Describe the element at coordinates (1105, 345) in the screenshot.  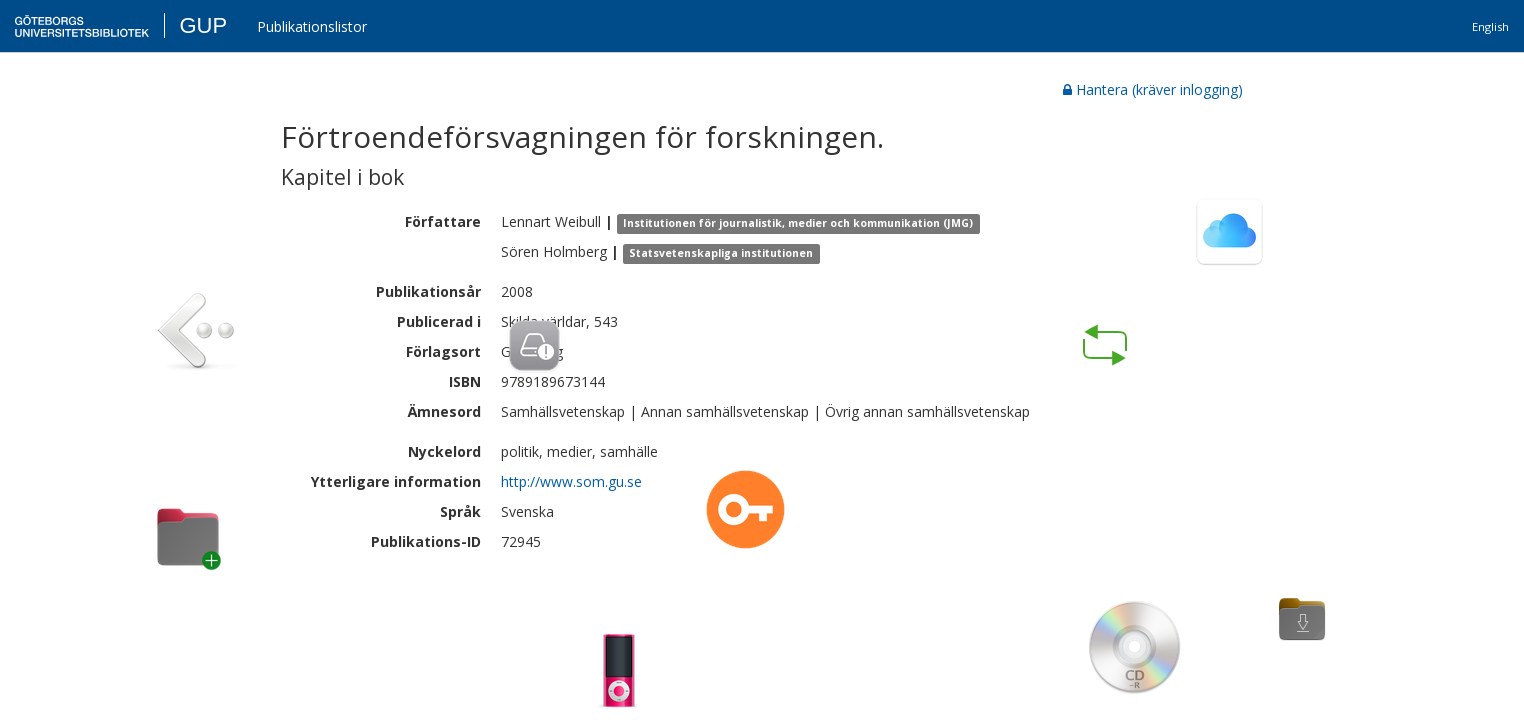
I see `sync or refresh mail messages` at that location.